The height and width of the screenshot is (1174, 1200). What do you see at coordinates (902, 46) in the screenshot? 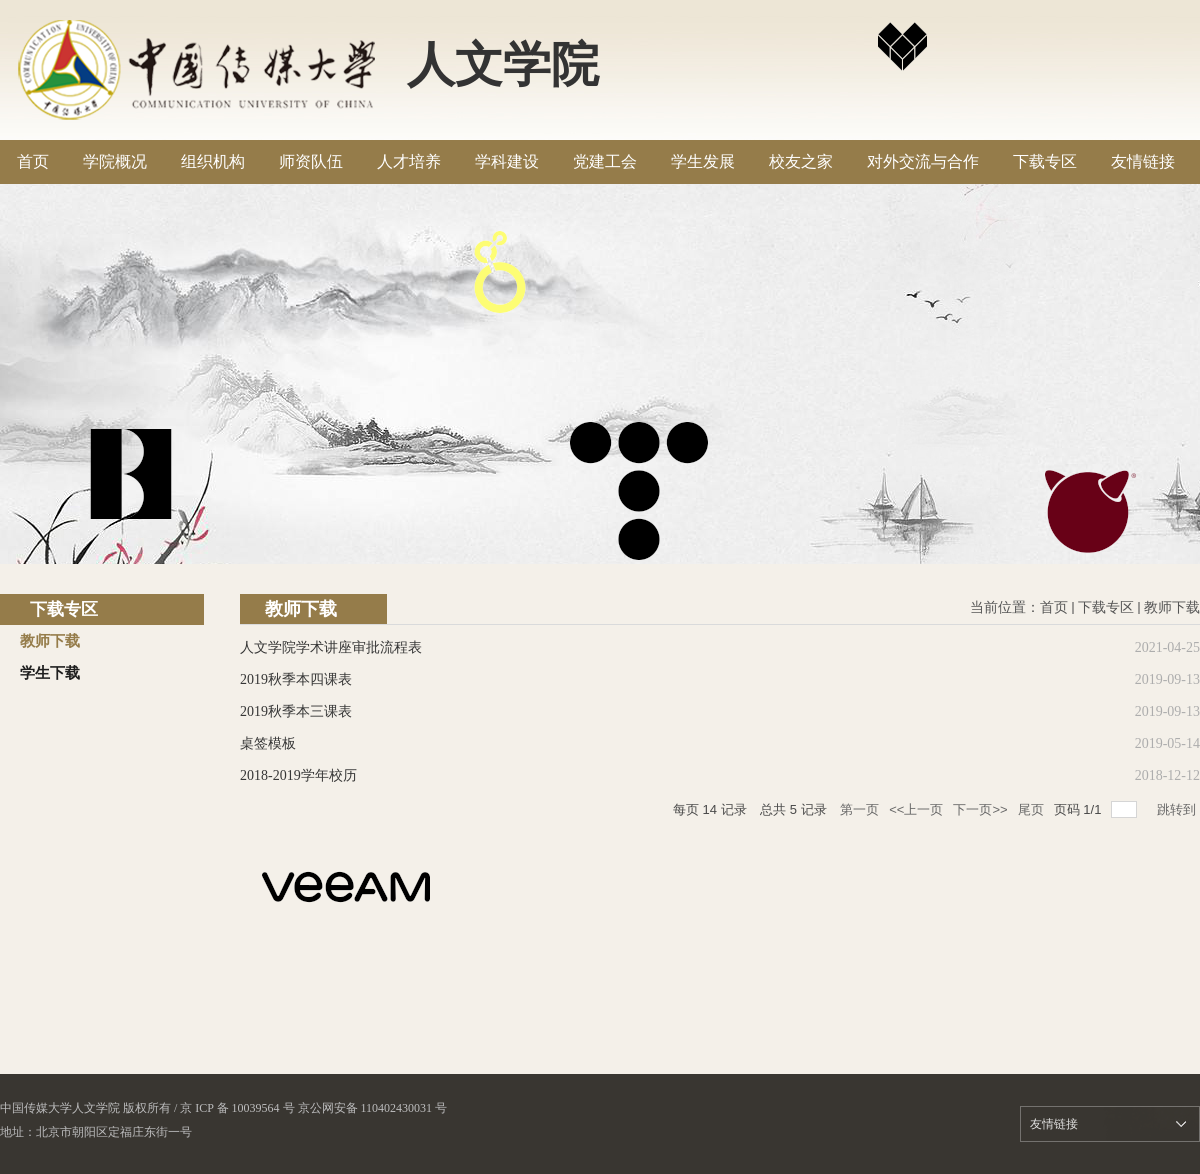
I see `bazel build system logo` at bounding box center [902, 46].